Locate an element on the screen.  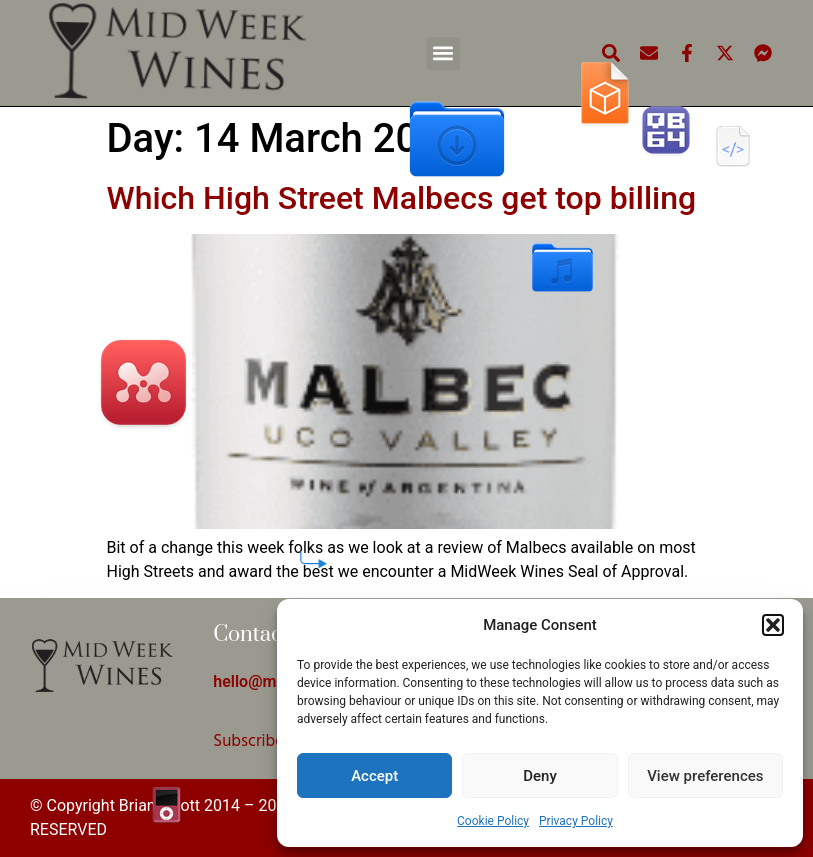
open mendeley desktop reference manager is located at coordinates (143, 382).